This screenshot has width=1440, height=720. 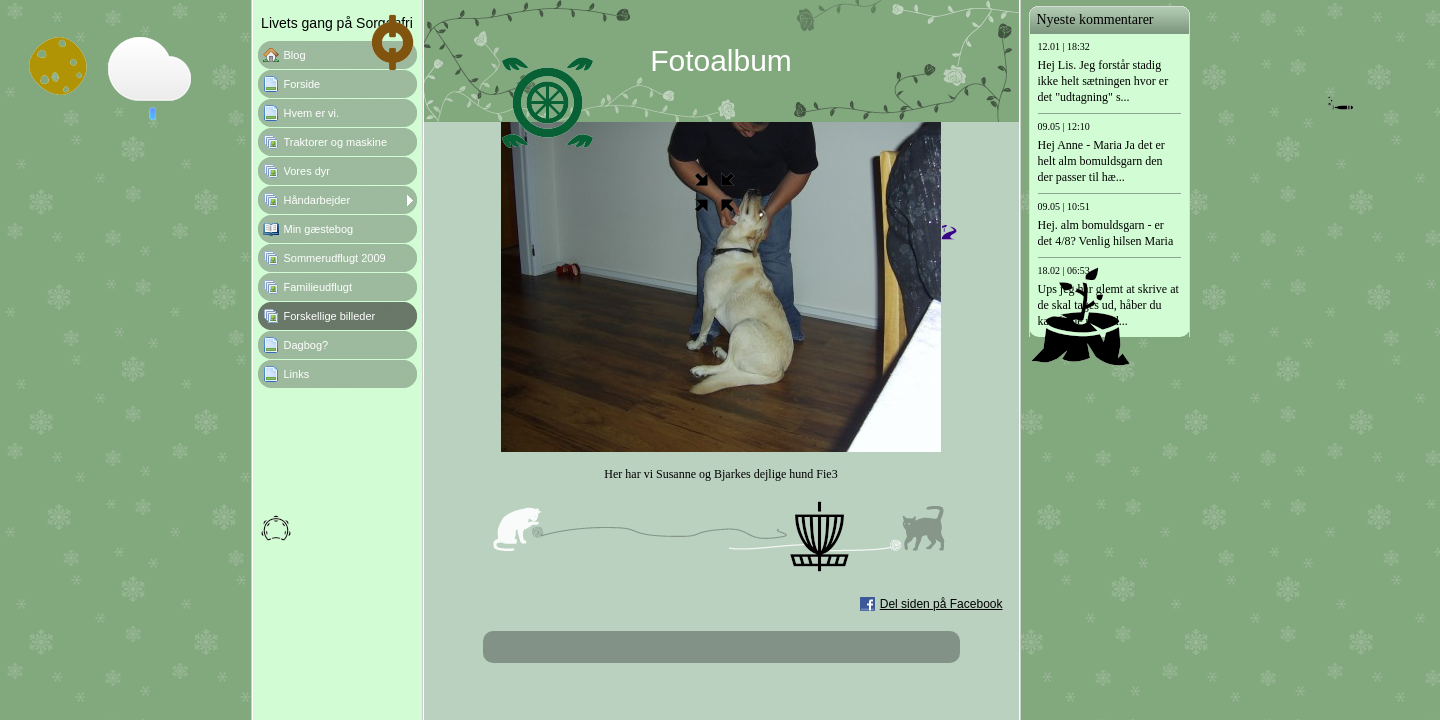 I want to click on tarot card: the wheel of fortune, so click(x=547, y=102).